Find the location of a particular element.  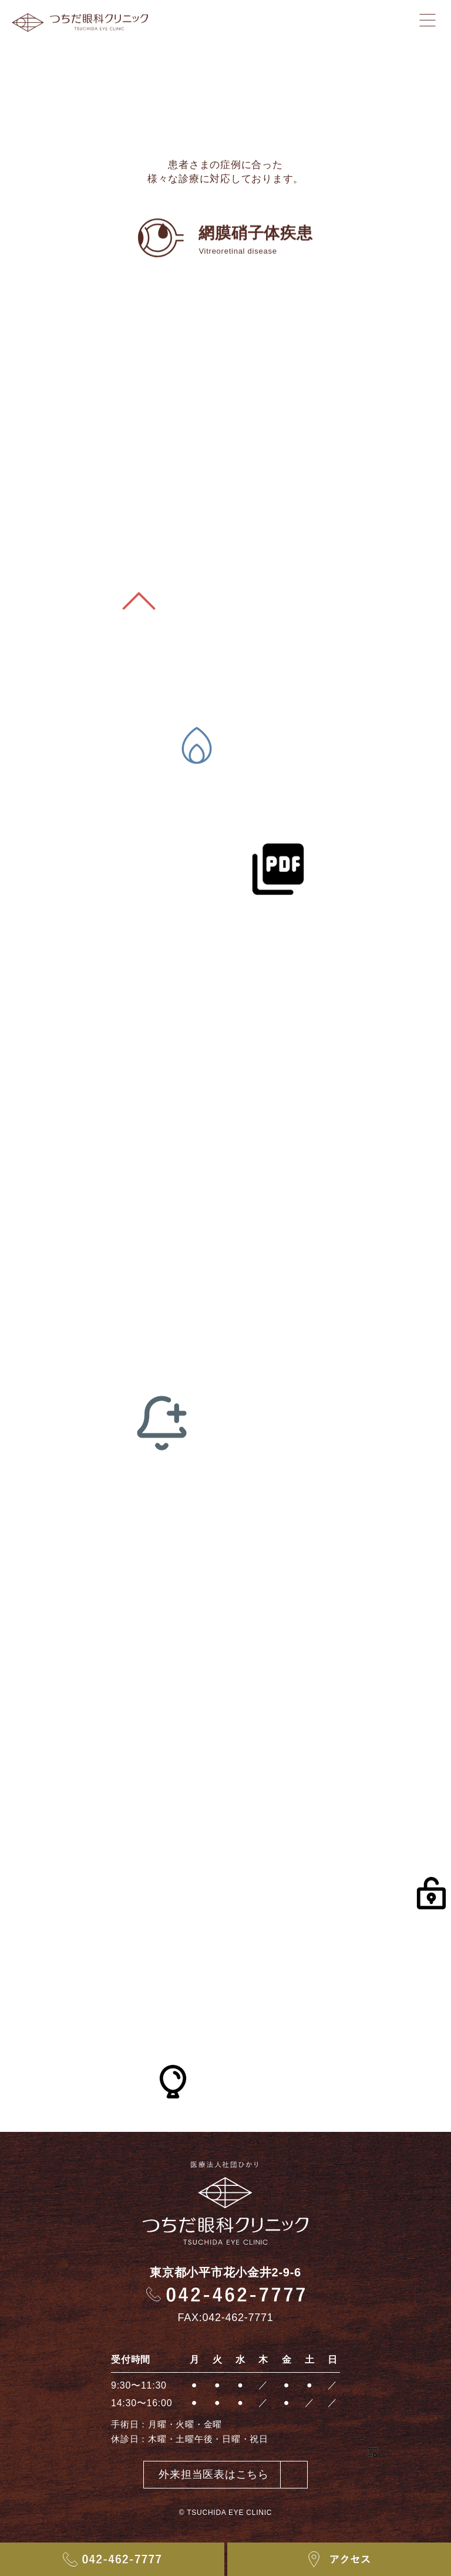

unlock with key authentication is located at coordinates (431, 1895).